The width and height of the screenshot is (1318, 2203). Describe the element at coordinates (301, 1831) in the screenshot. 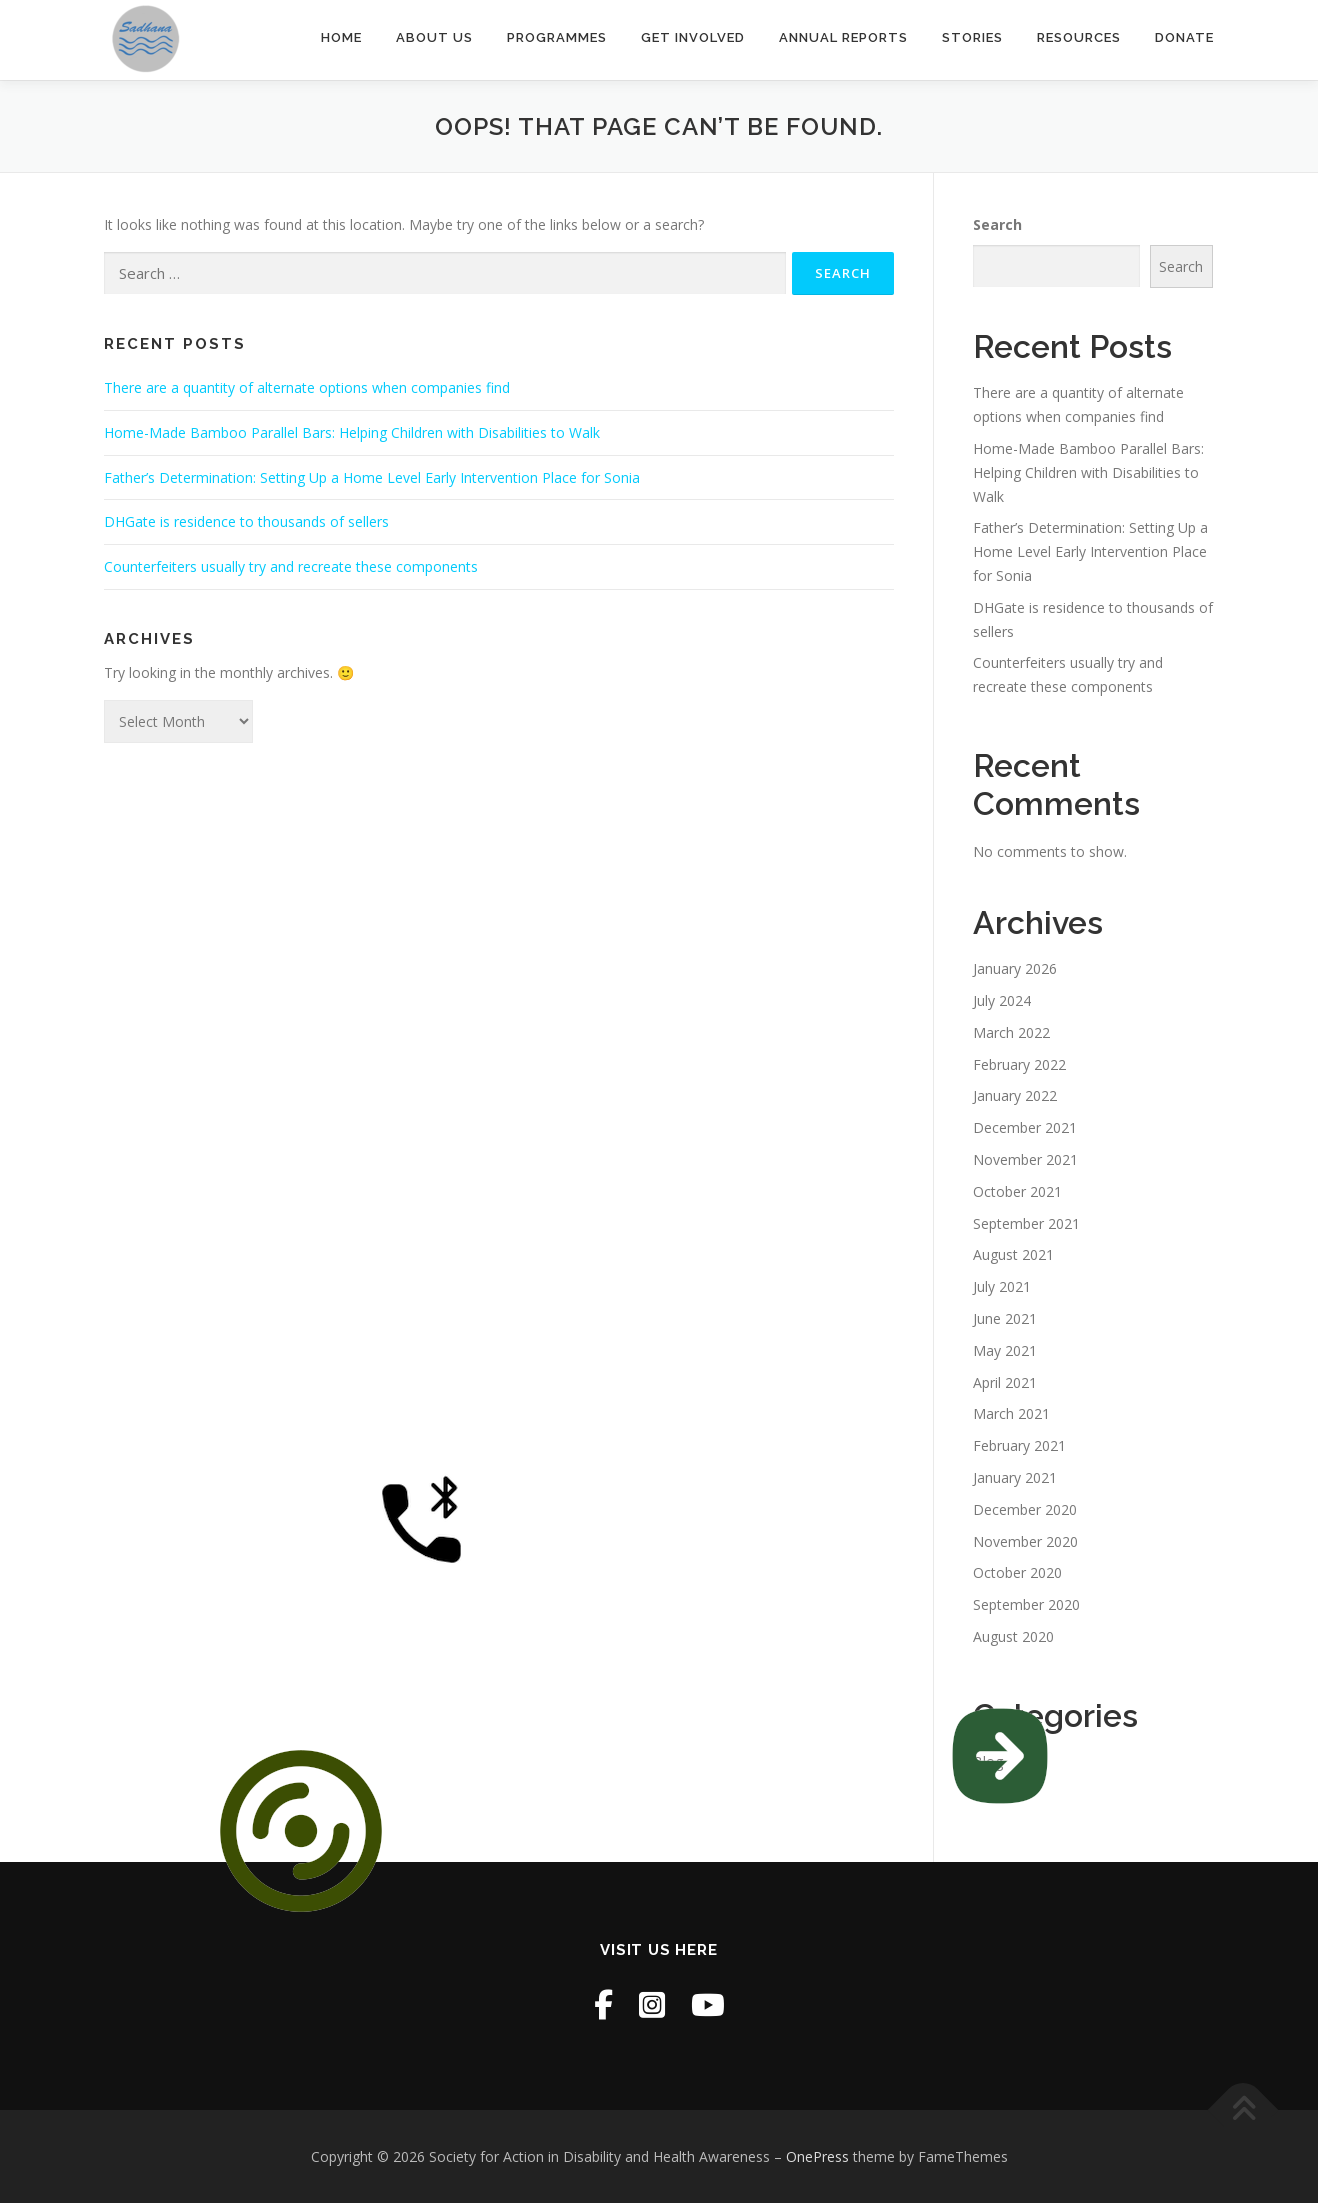

I see `play or access music library` at that location.